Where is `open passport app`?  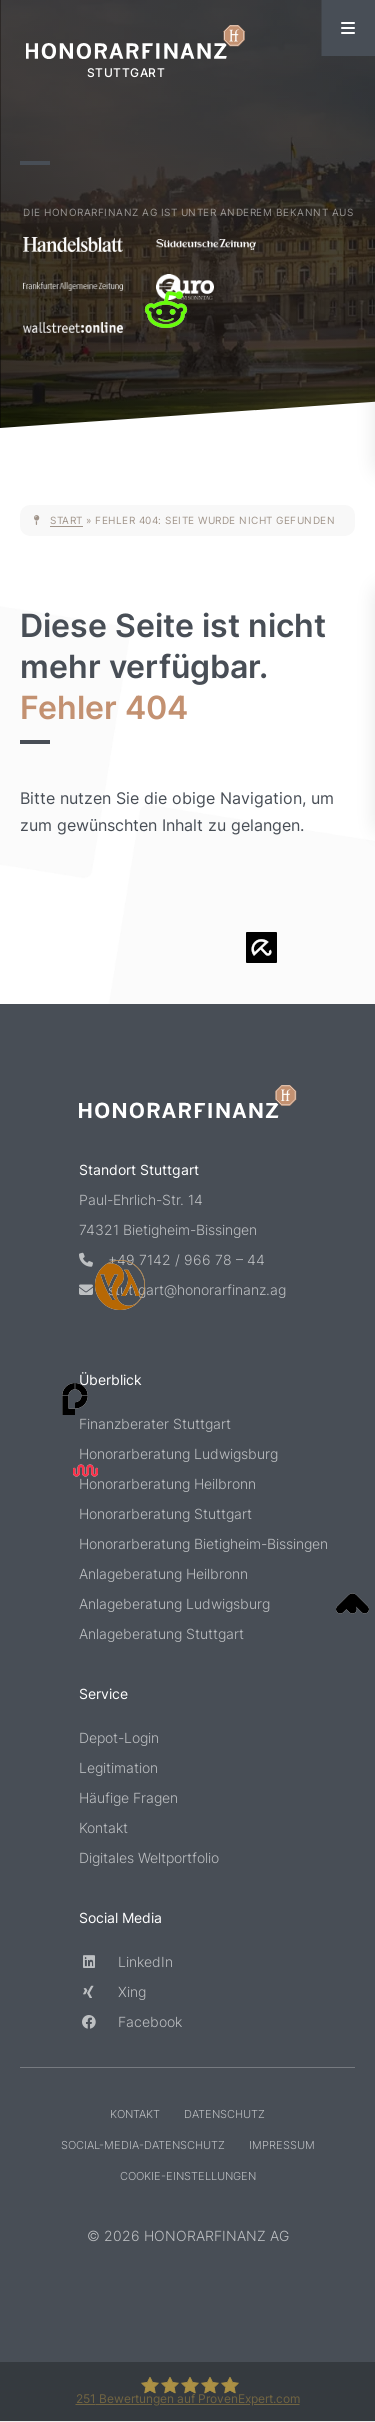
open passport app is located at coordinates (75, 1399).